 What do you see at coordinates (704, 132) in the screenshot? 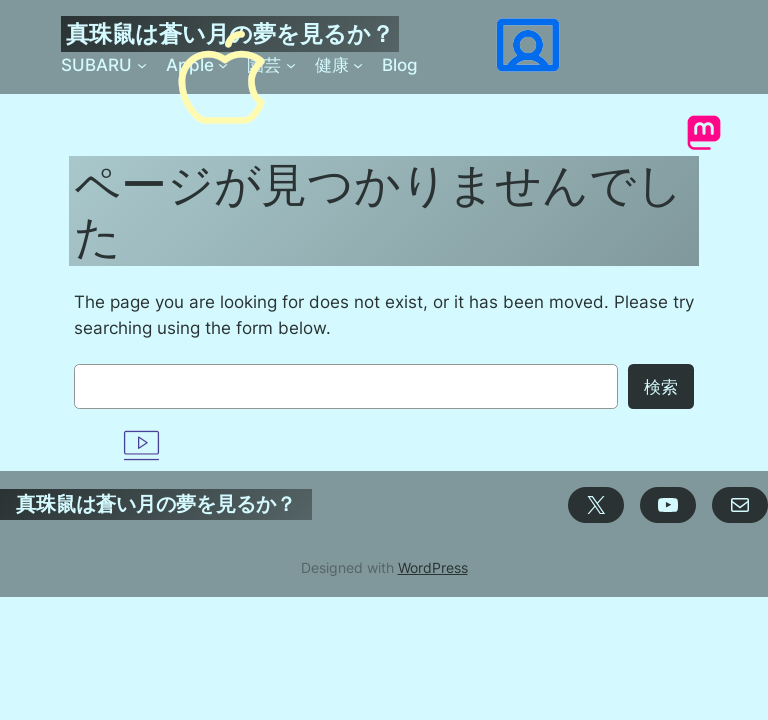
I see `open mastodon app` at bounding box center [704, 132].